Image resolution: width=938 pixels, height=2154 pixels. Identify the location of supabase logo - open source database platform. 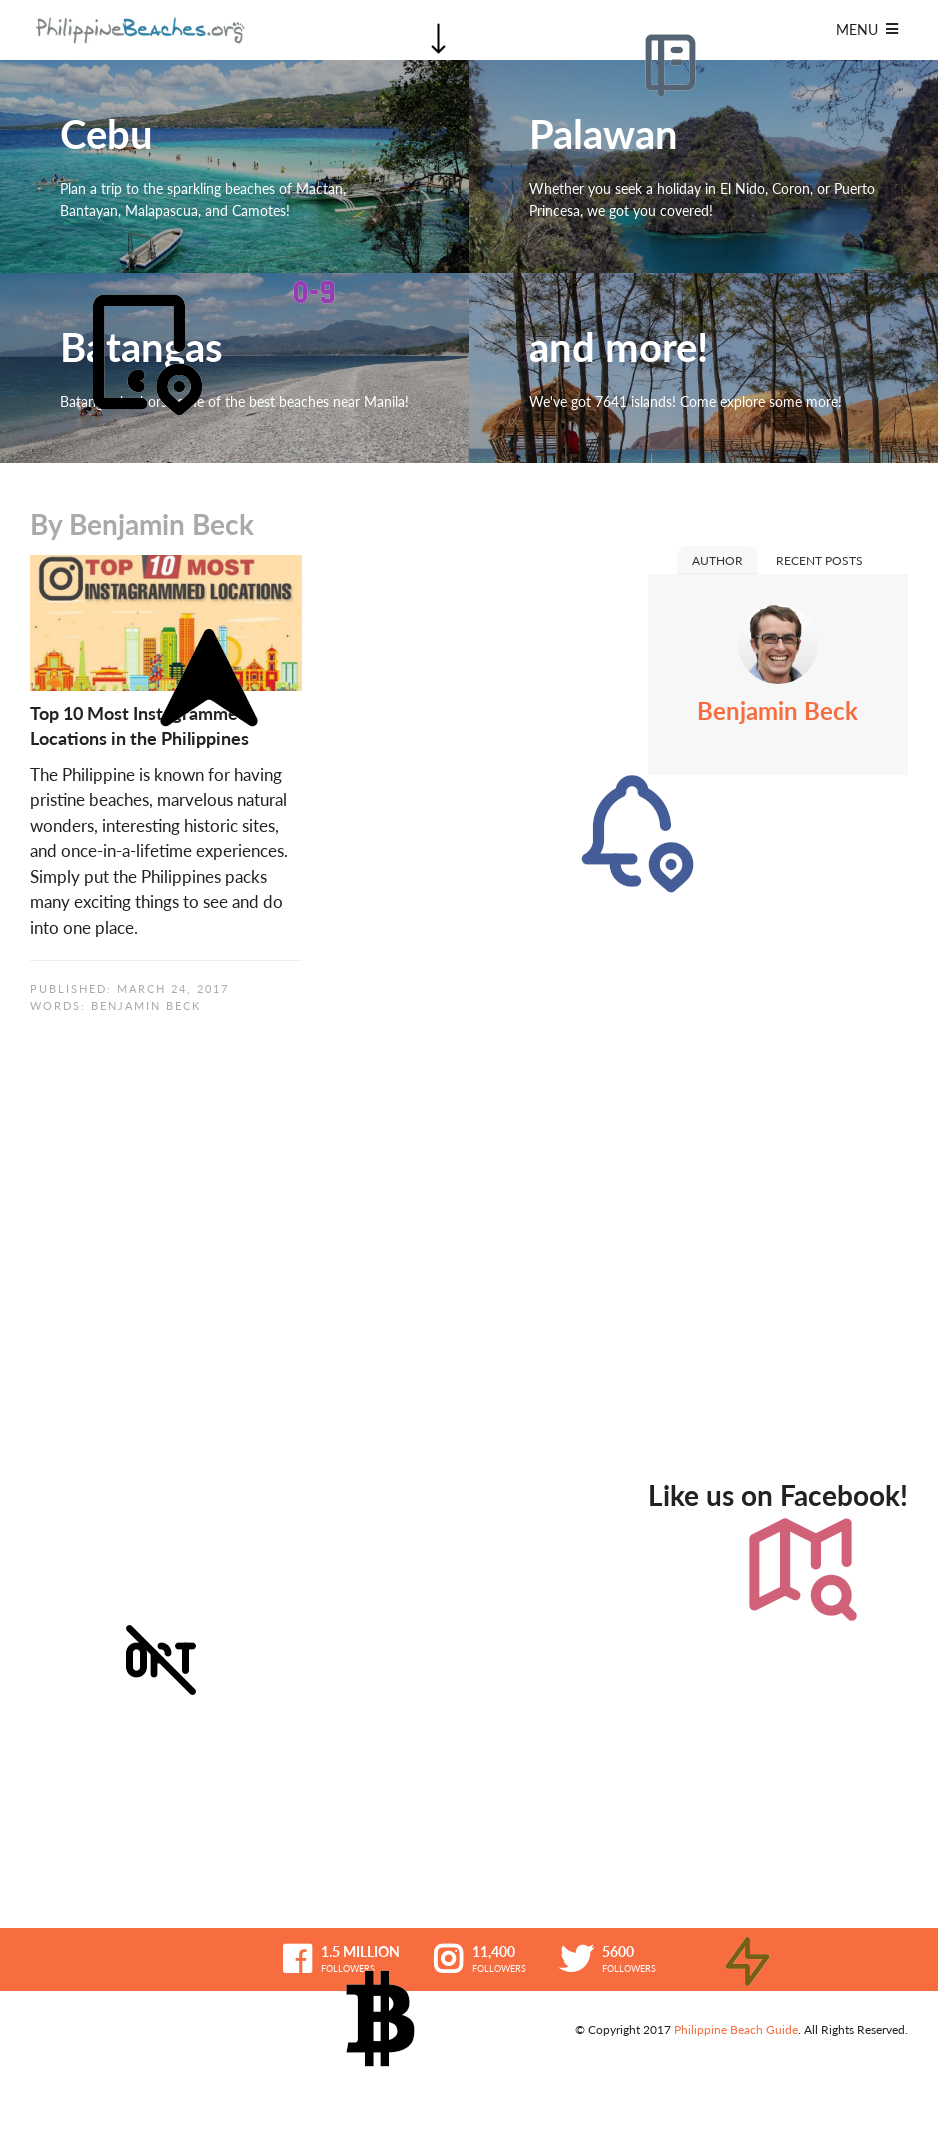
(747, 1961).